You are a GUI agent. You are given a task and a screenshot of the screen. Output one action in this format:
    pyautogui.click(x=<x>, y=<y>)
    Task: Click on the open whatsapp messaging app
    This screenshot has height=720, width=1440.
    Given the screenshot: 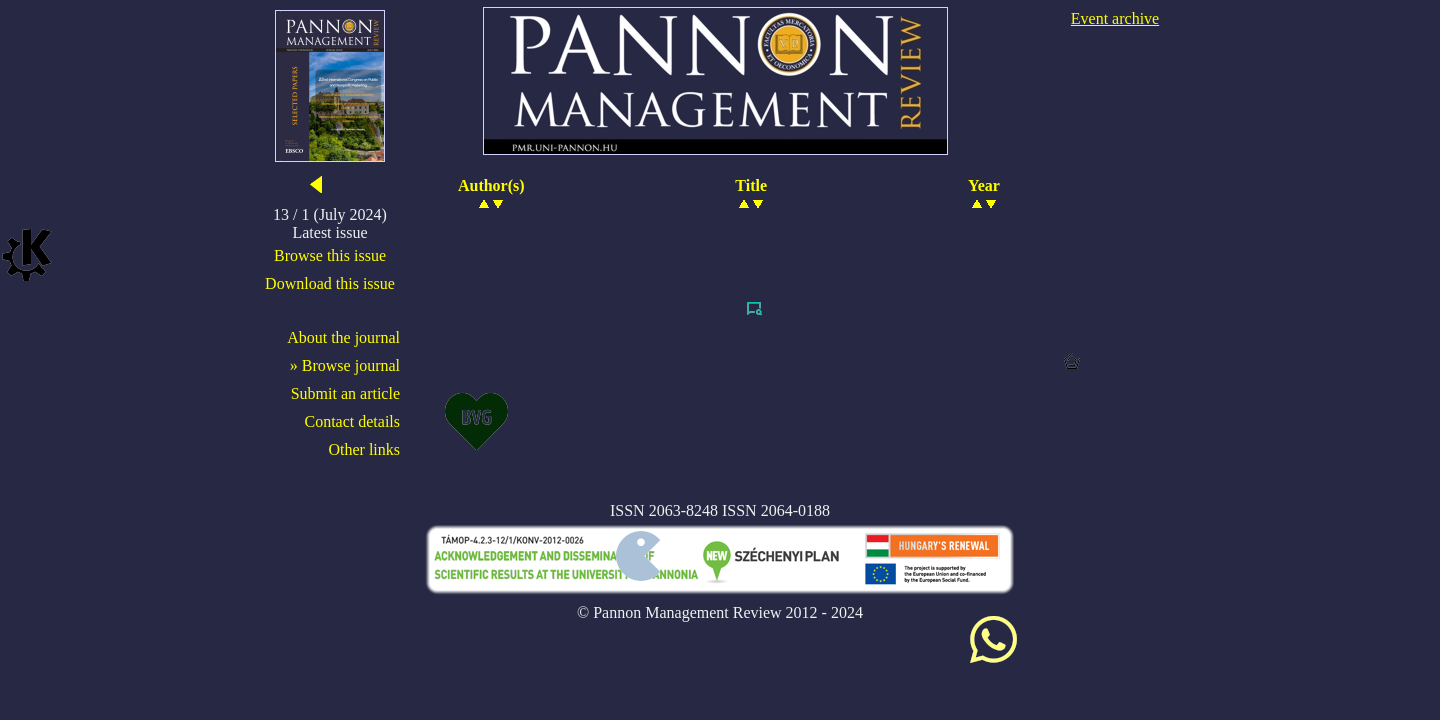 What is the action you would take?
    pyautogui.click(x=993, y=639)
    